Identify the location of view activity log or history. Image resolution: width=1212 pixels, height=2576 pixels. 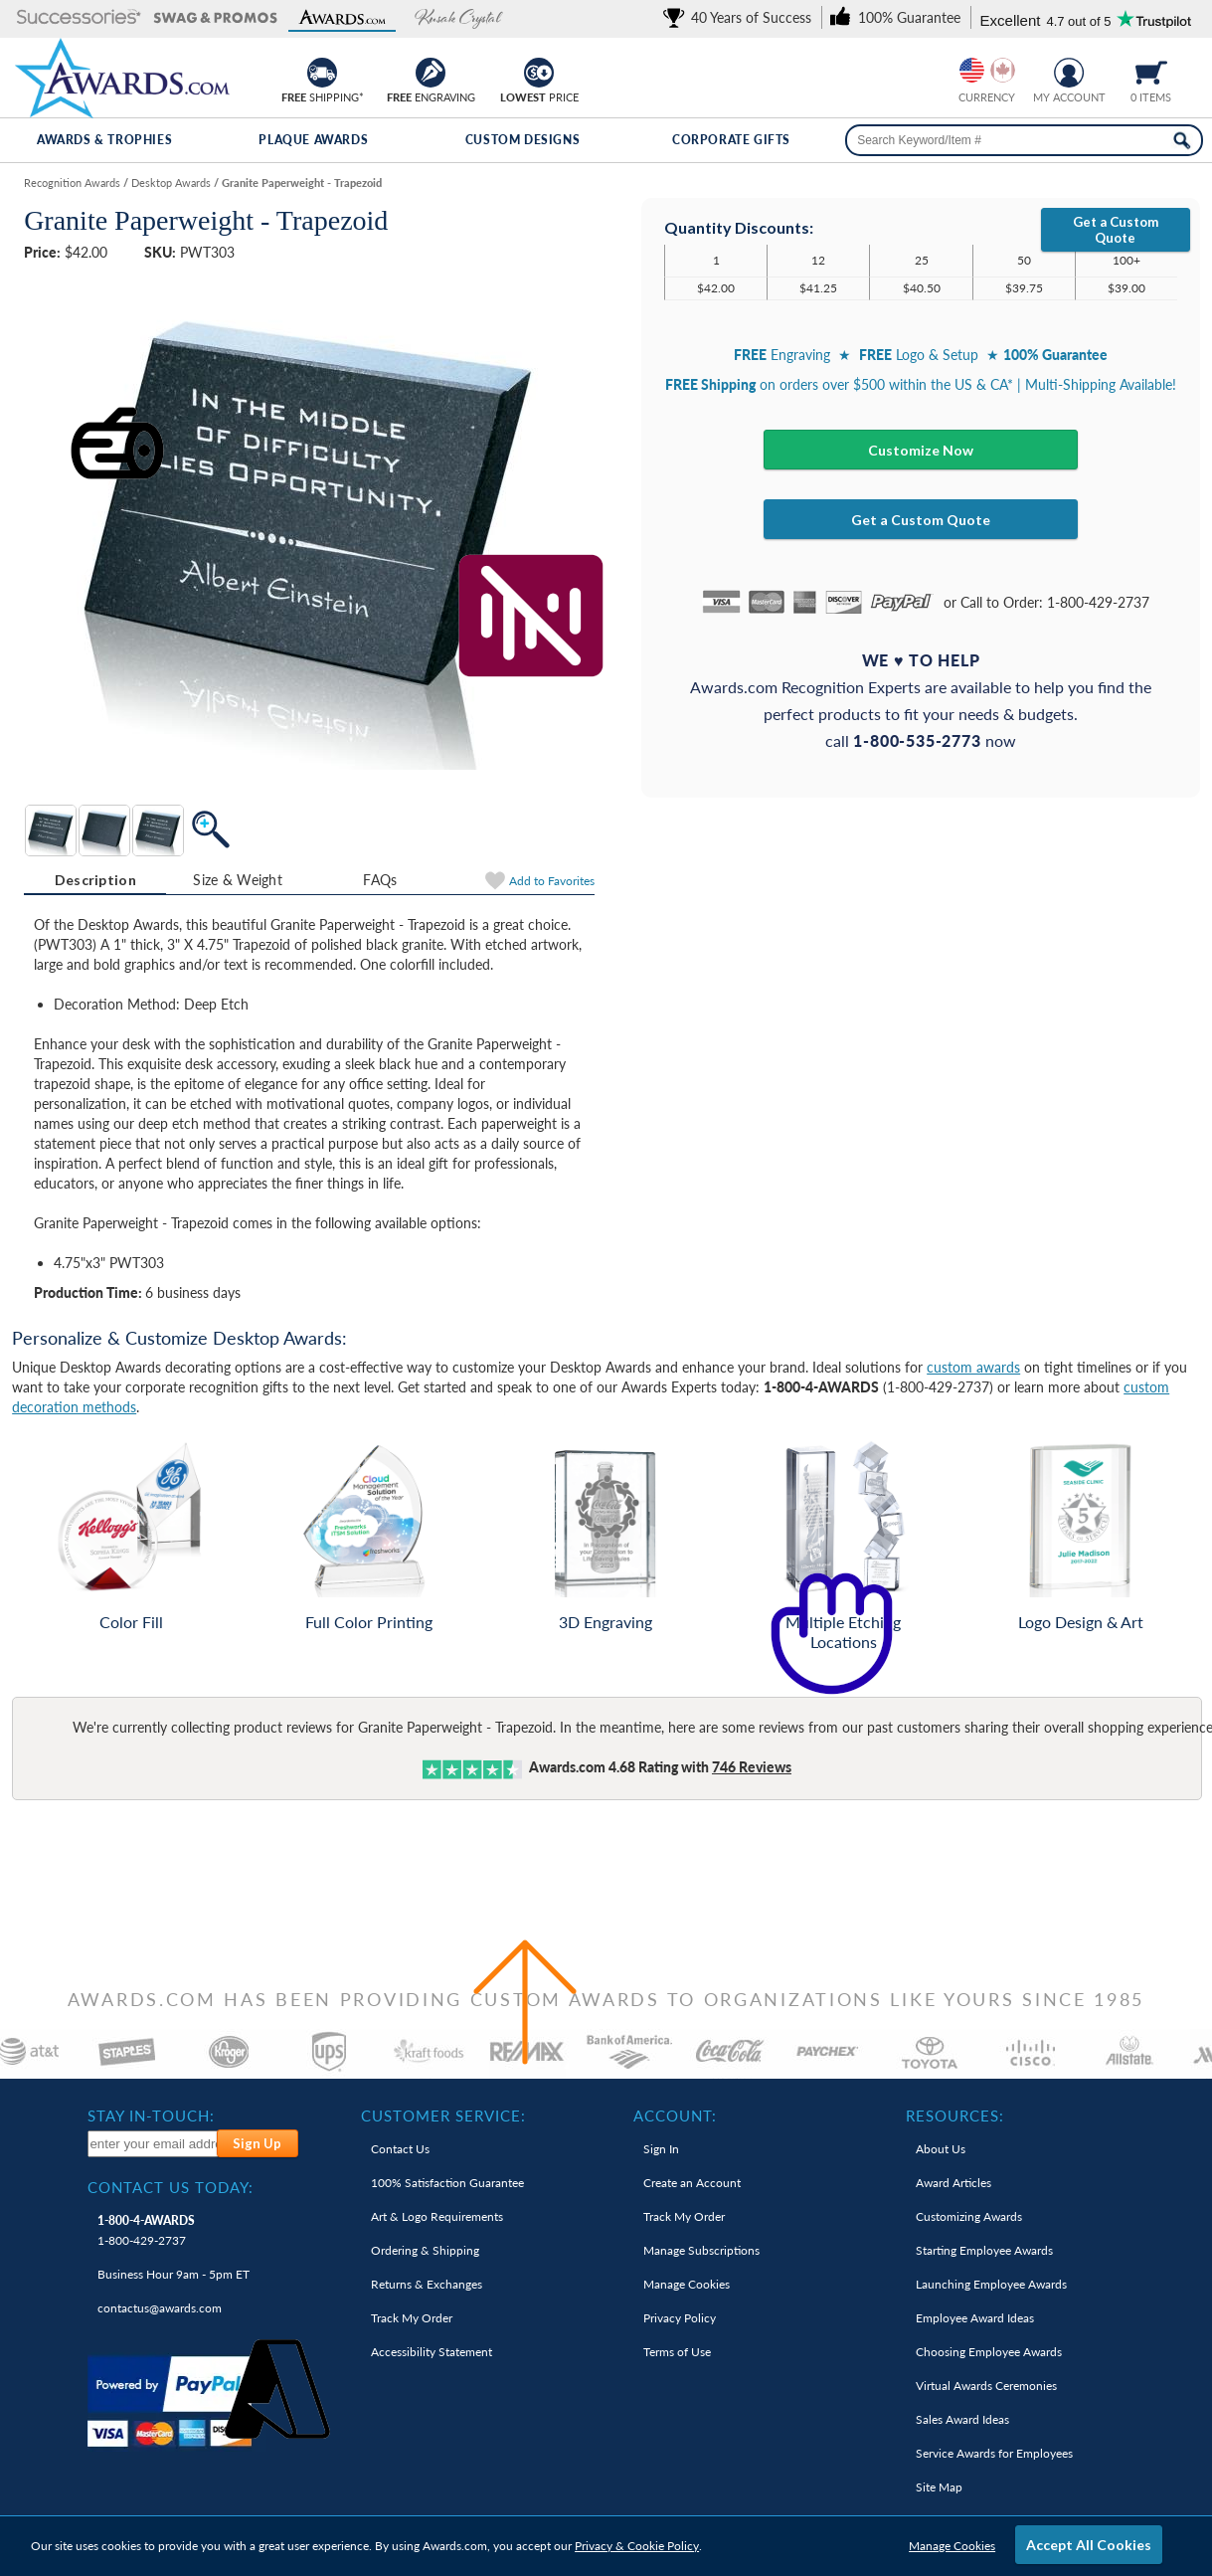
(117, 448).